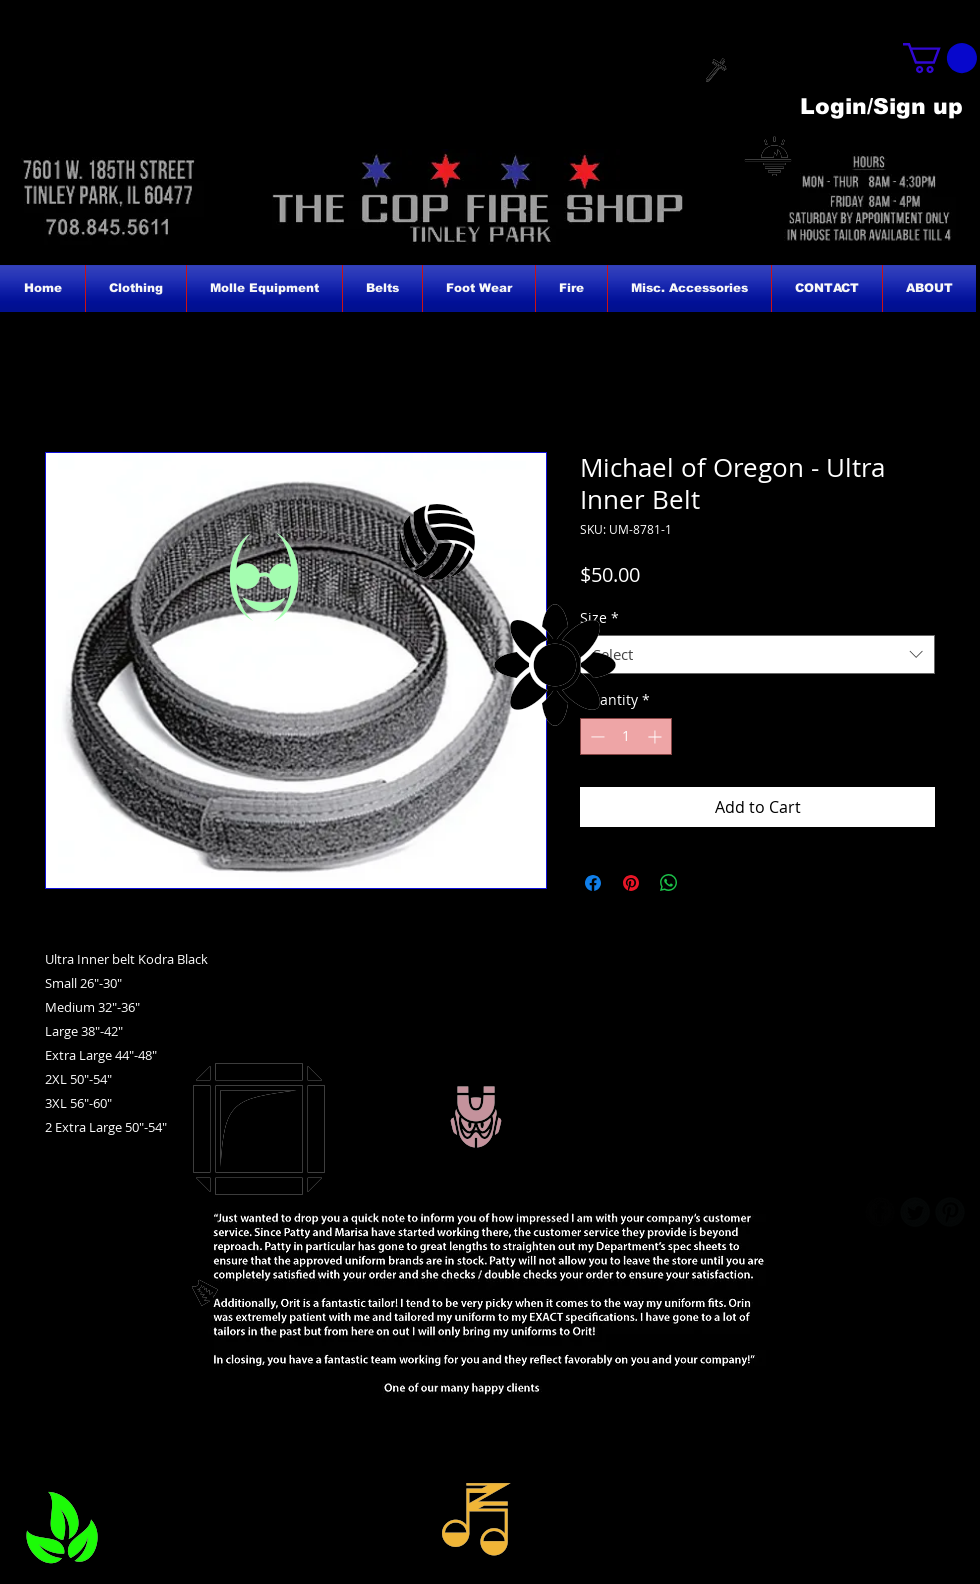 Image resolution: width=980 pixels, height=1584 pixels. I want to click on select the magnet man character, so click(476, 1117).